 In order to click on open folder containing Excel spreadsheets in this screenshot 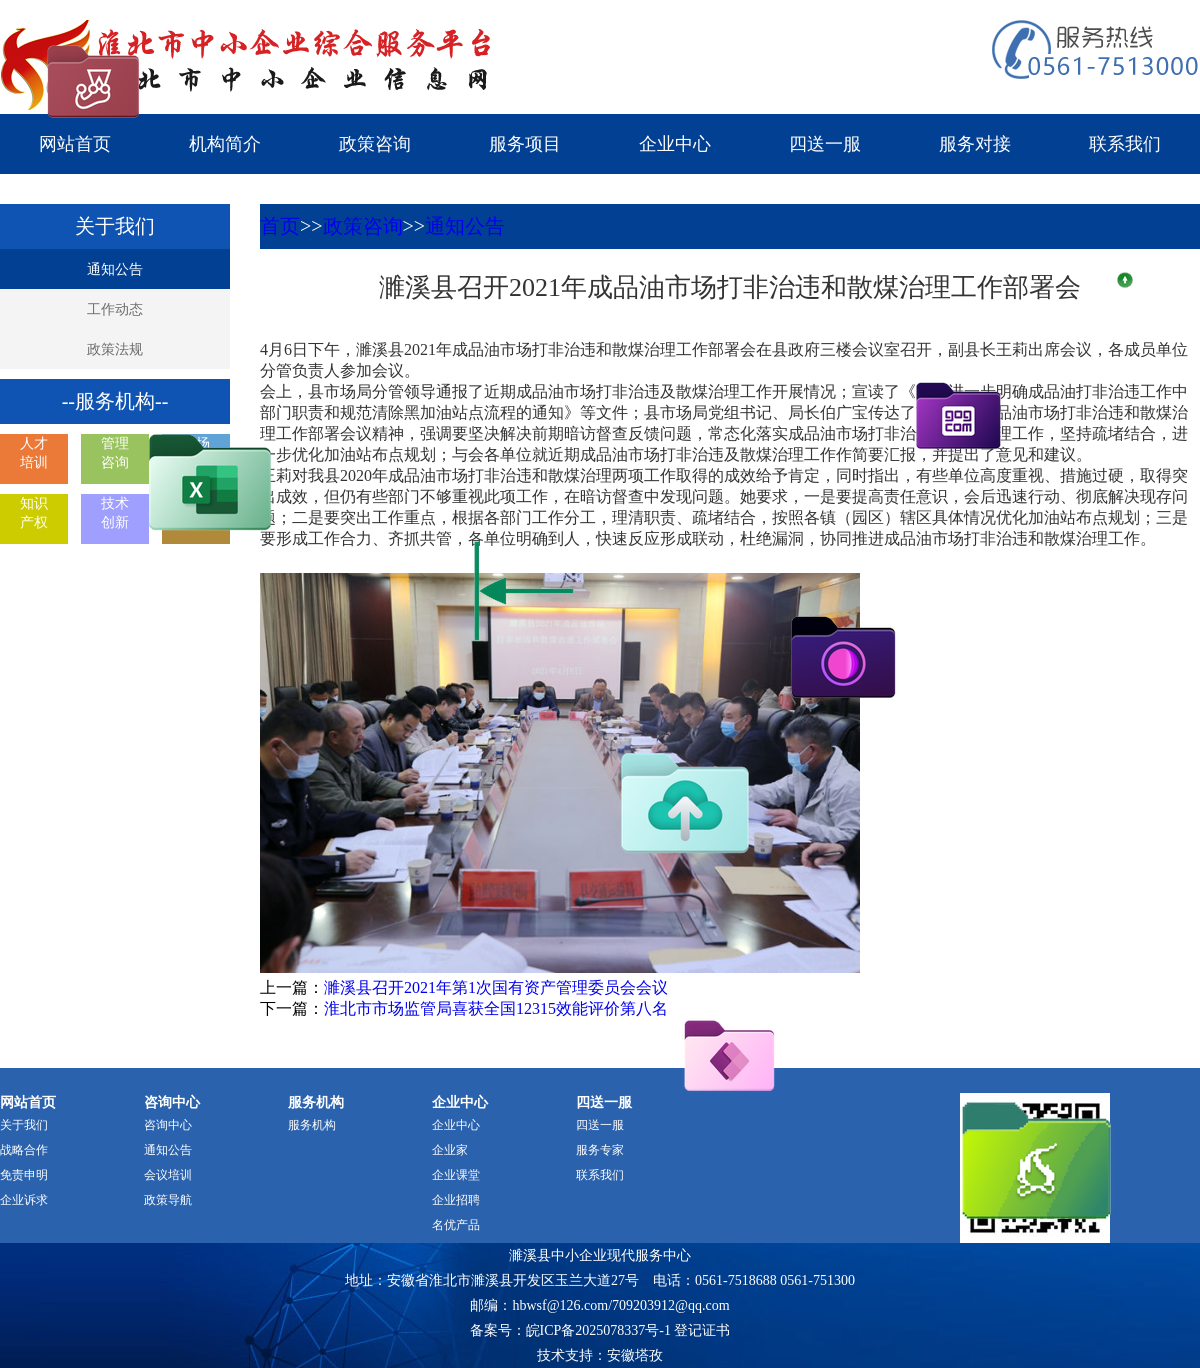, I will do `click(209, 485)`.